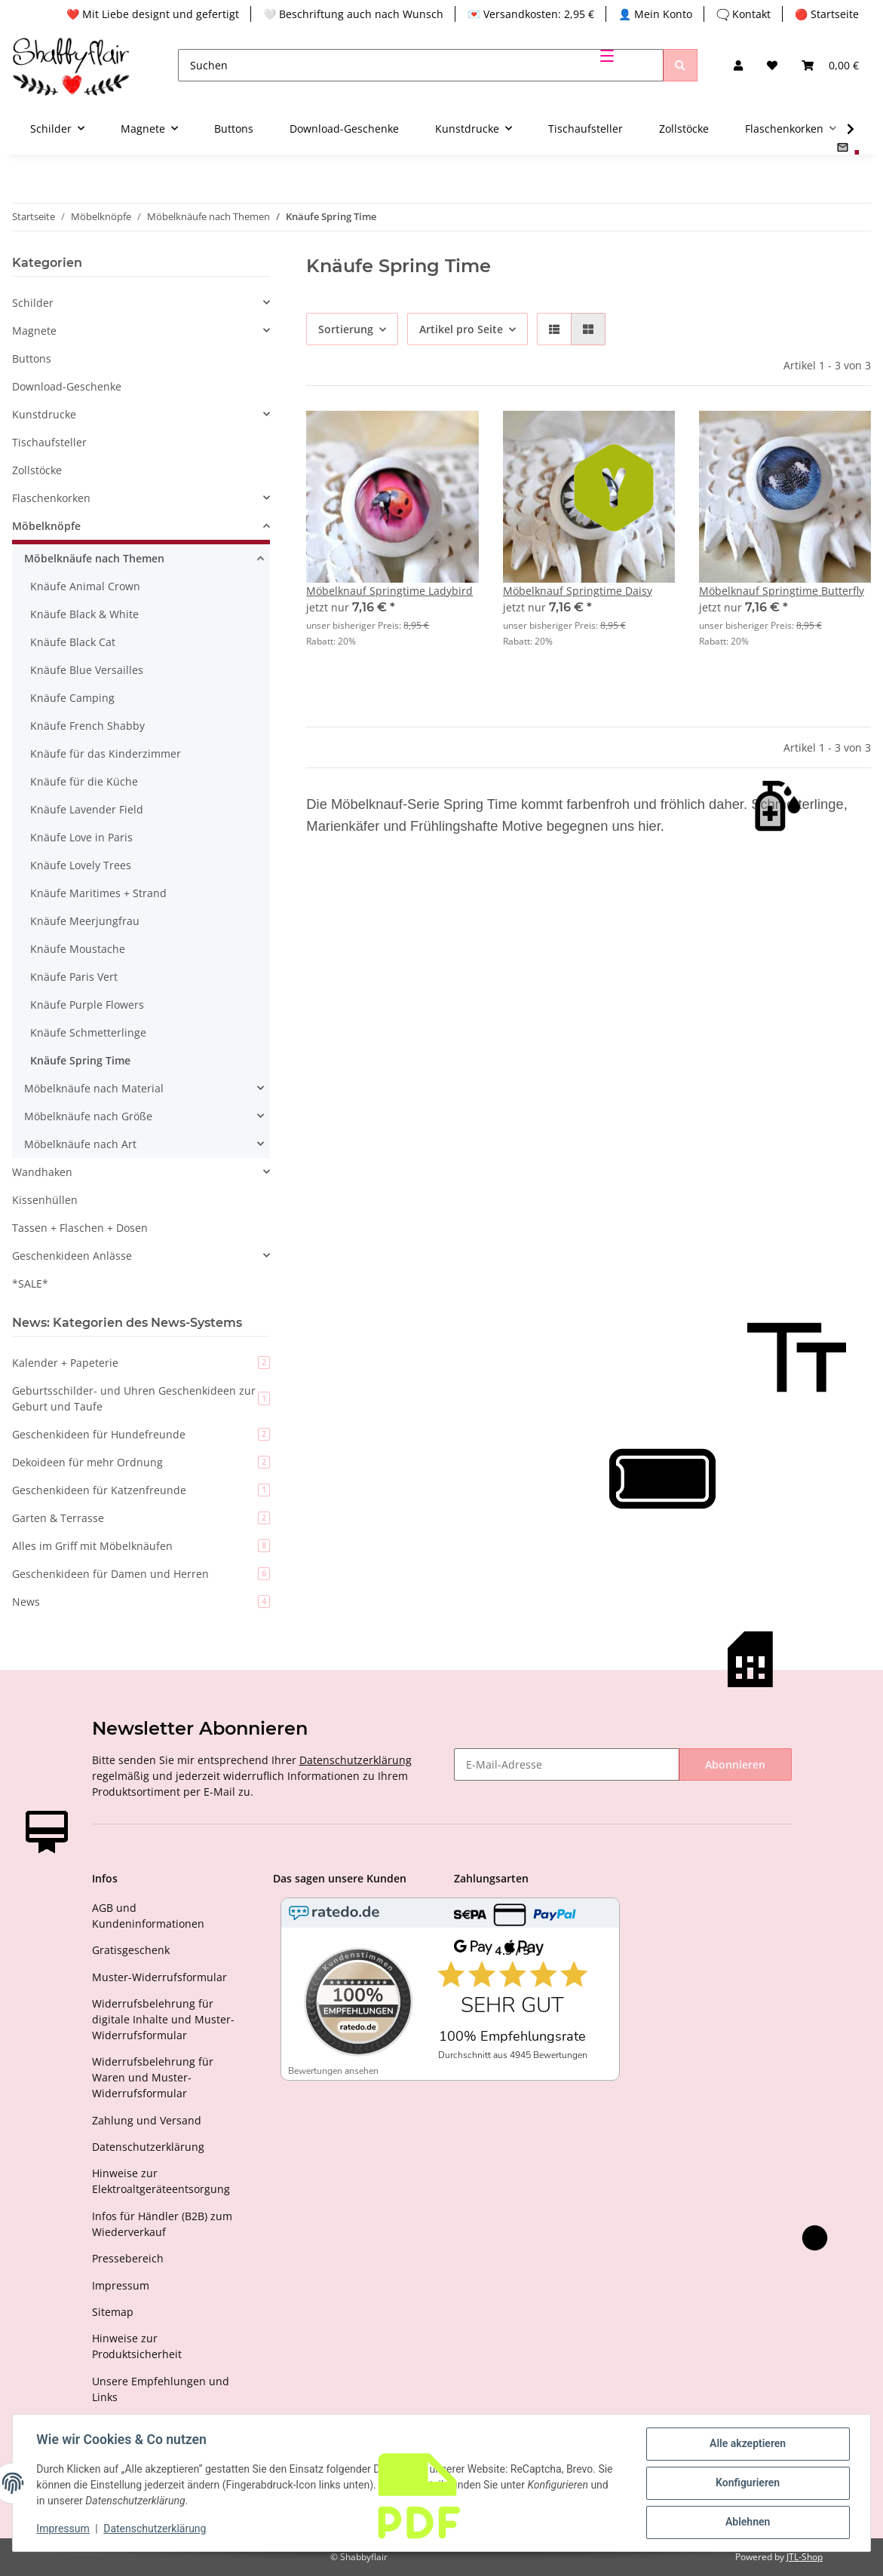  Describe the element at coordinates (47, 1832) in the screenshot. I see `view membership card details` at that location.